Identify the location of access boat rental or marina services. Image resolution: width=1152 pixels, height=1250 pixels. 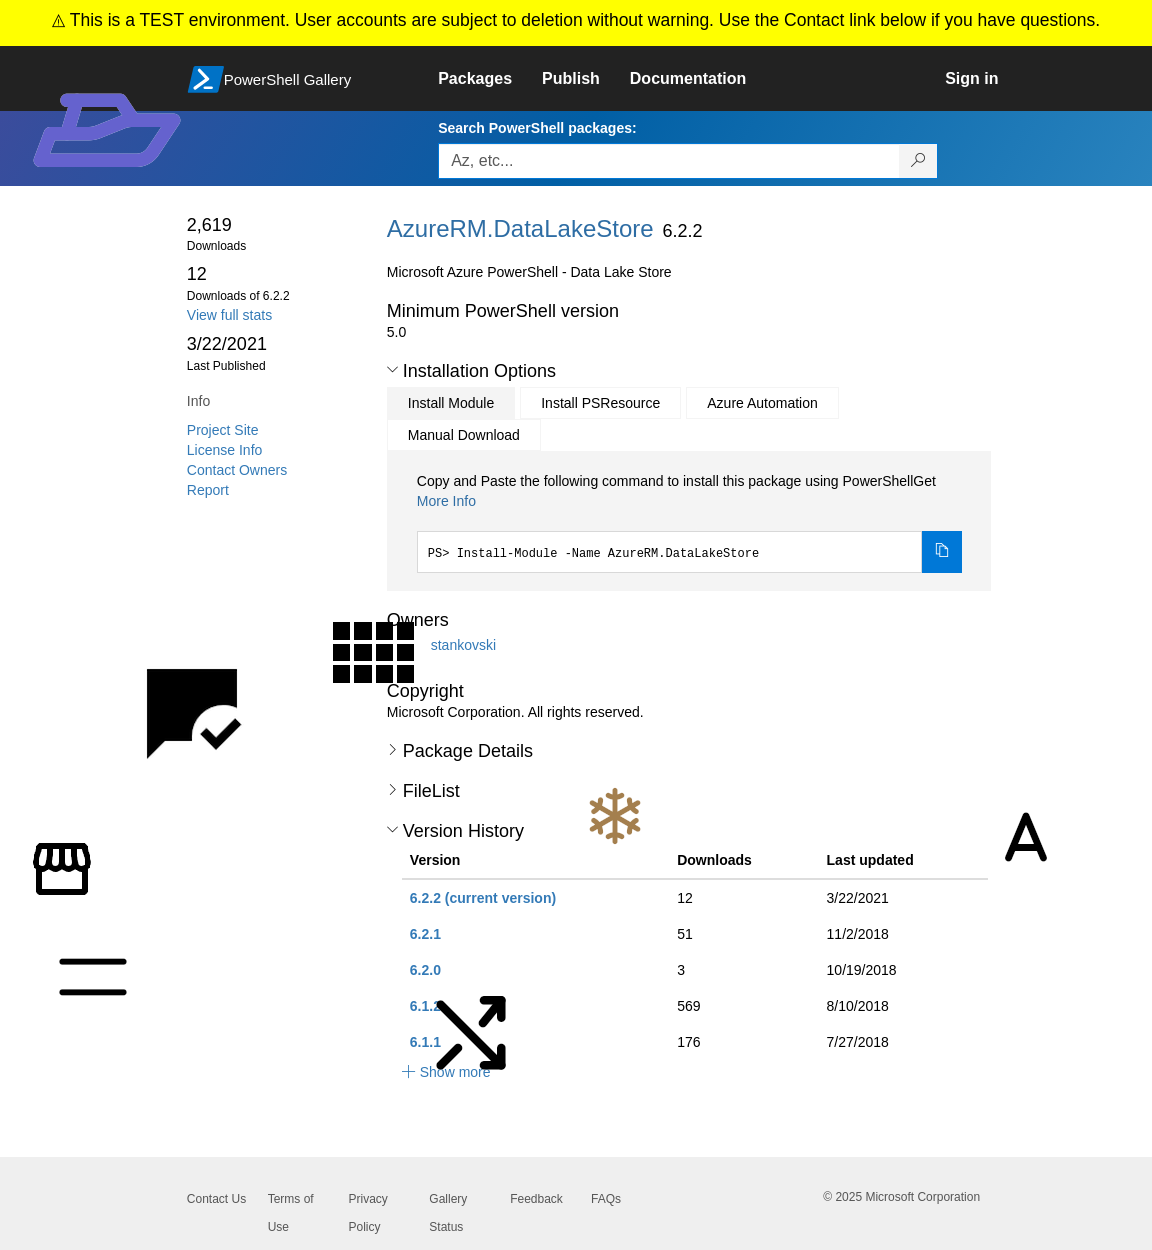
(107, 127).